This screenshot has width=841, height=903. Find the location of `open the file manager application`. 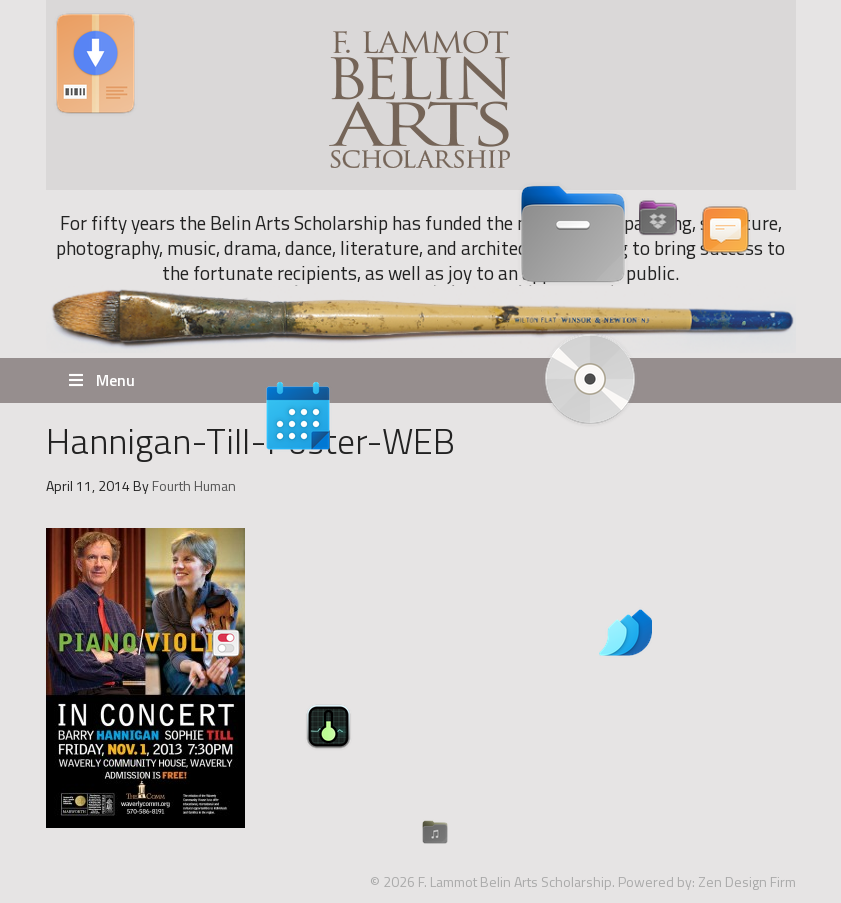

open the file manager application is located at coordinates (573, 234).